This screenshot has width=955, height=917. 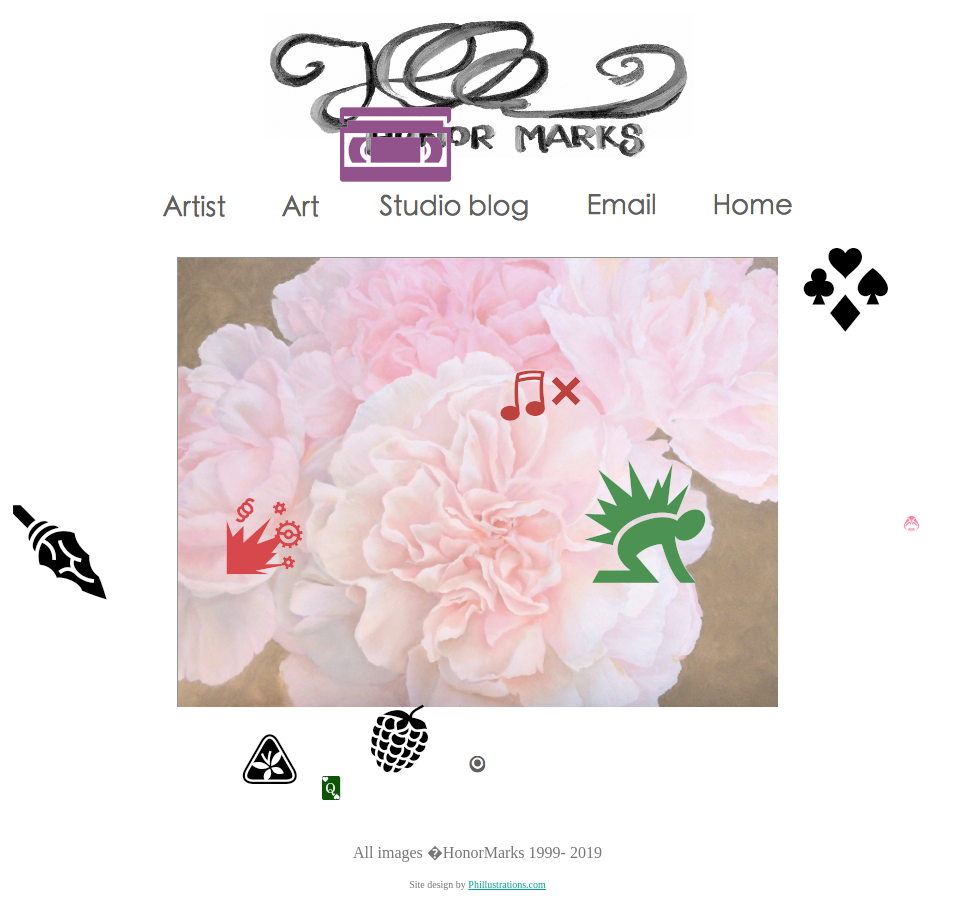 What do you see at coordinates (395, 147) in the screenshot?
I see `access retro or archived video content` at bounding box center [395, 147].